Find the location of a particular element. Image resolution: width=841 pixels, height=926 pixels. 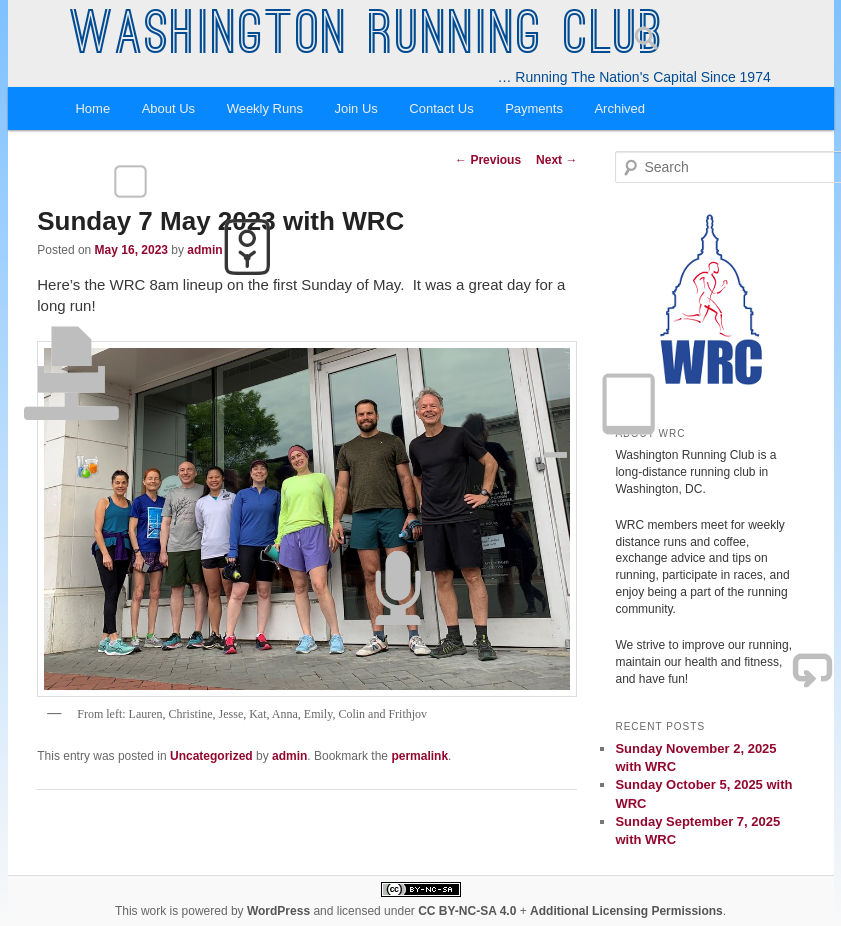

enable microphone or voice input is located at coordinates (400, 585).